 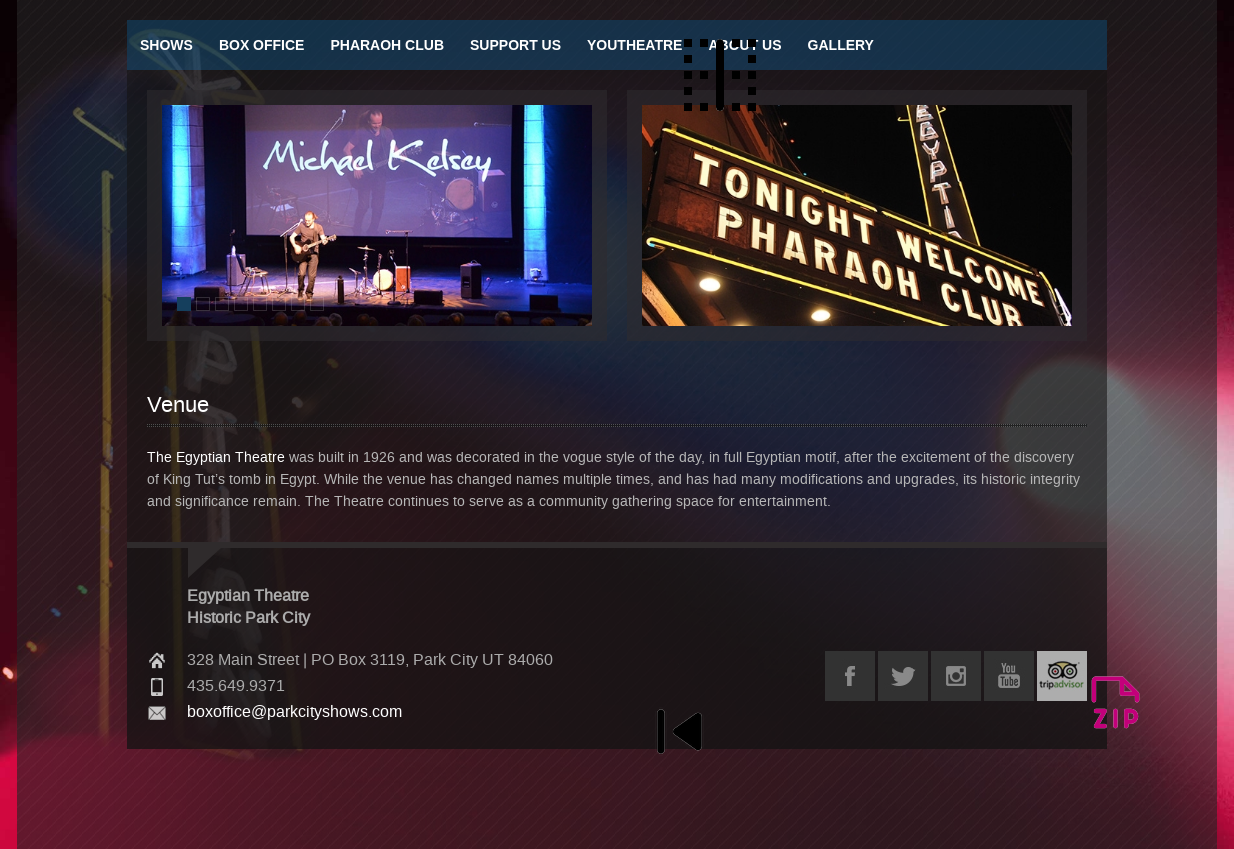 I want to click on skip to the previous track, so click(x=679, y=731).